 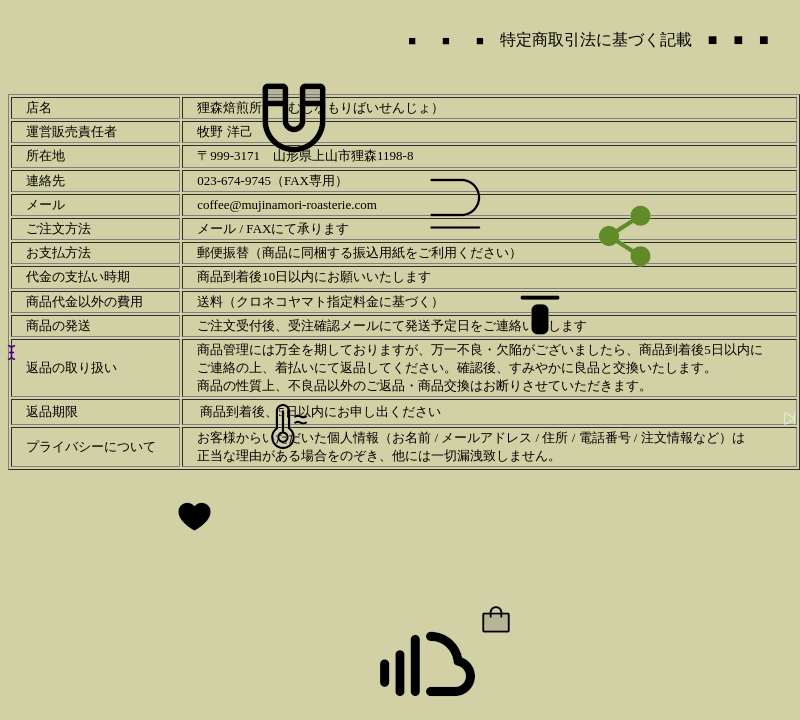 I want to click on open soundcloud app, so click(x=426, y=667).